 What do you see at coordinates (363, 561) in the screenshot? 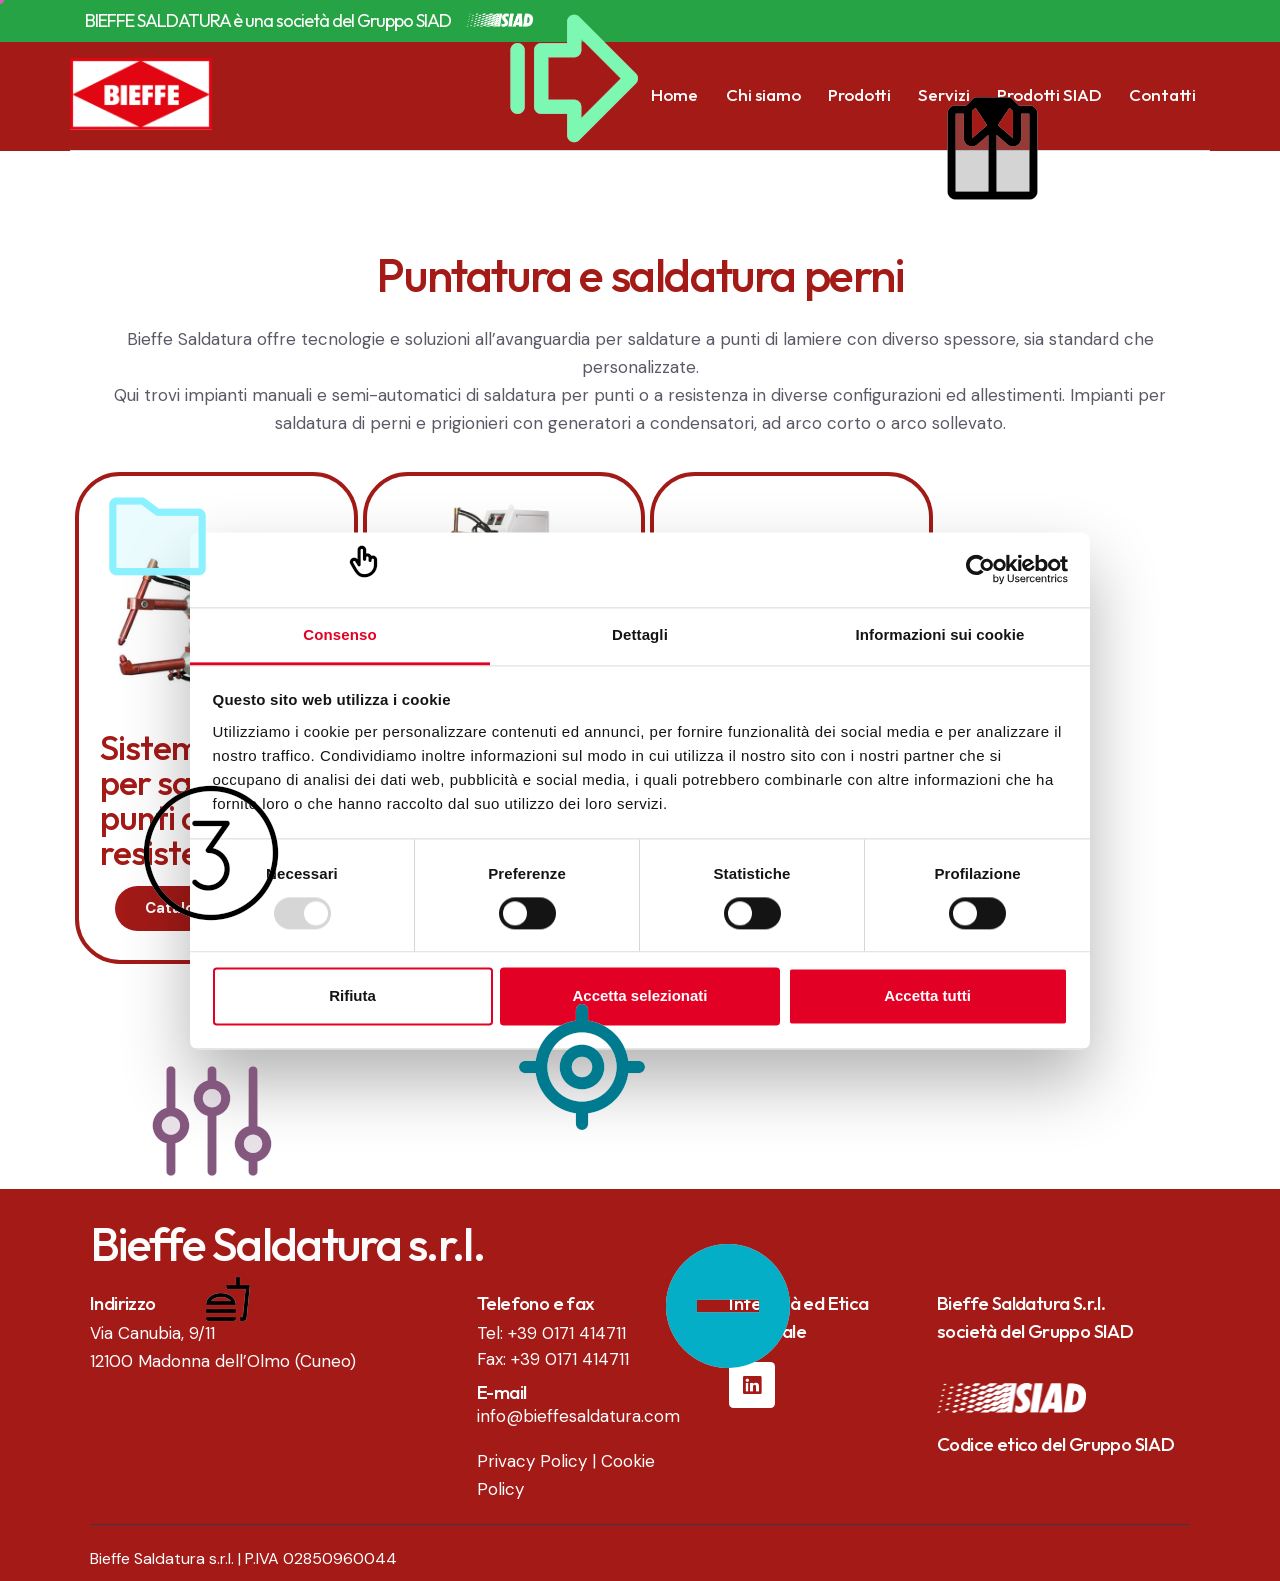
I see `tap or click to interact` at bounding box center [363, 561].